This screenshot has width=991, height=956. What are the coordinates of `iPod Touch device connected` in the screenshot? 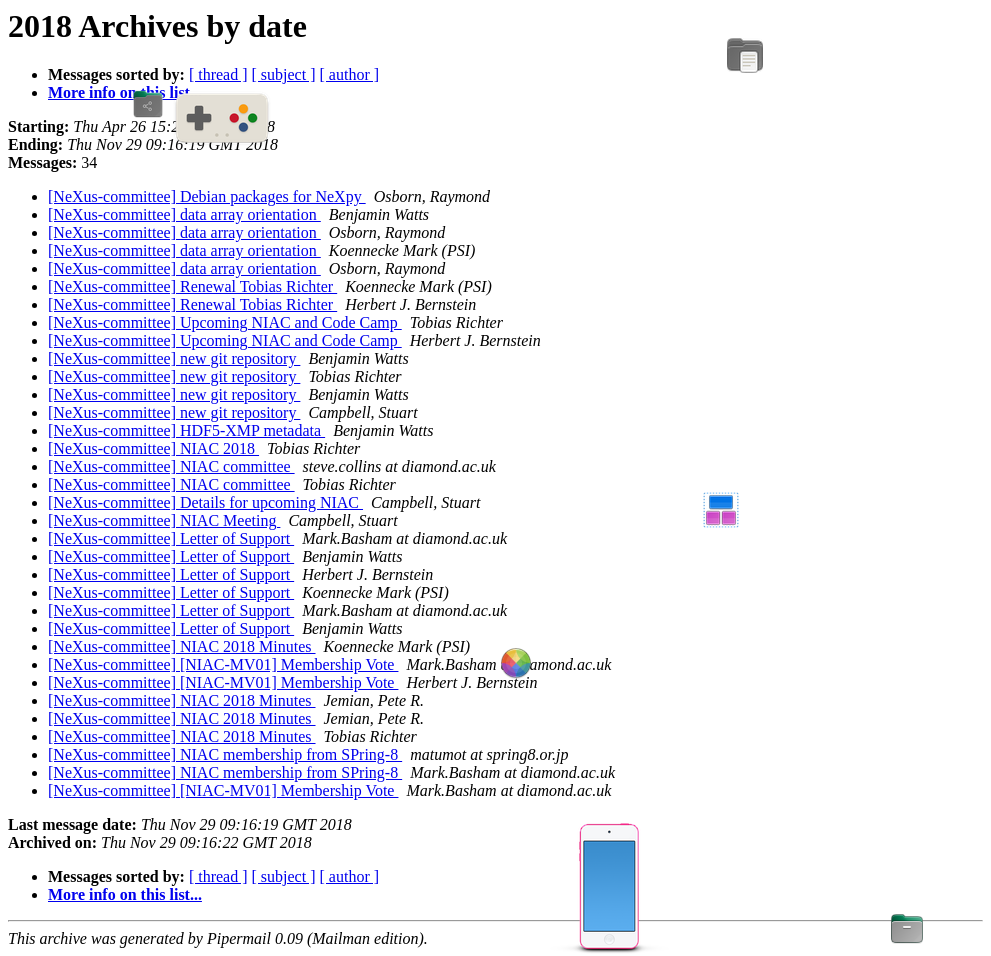 It's located at (609, 888).